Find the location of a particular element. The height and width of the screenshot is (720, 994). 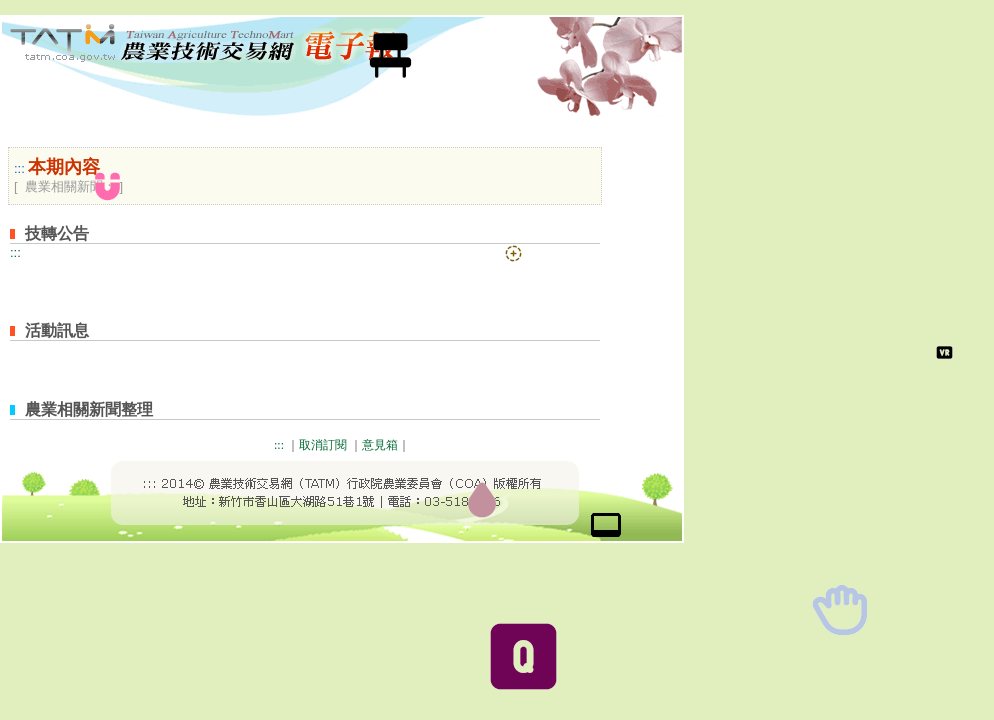

browse furniture or seating options is located at coordinates (390, 55).